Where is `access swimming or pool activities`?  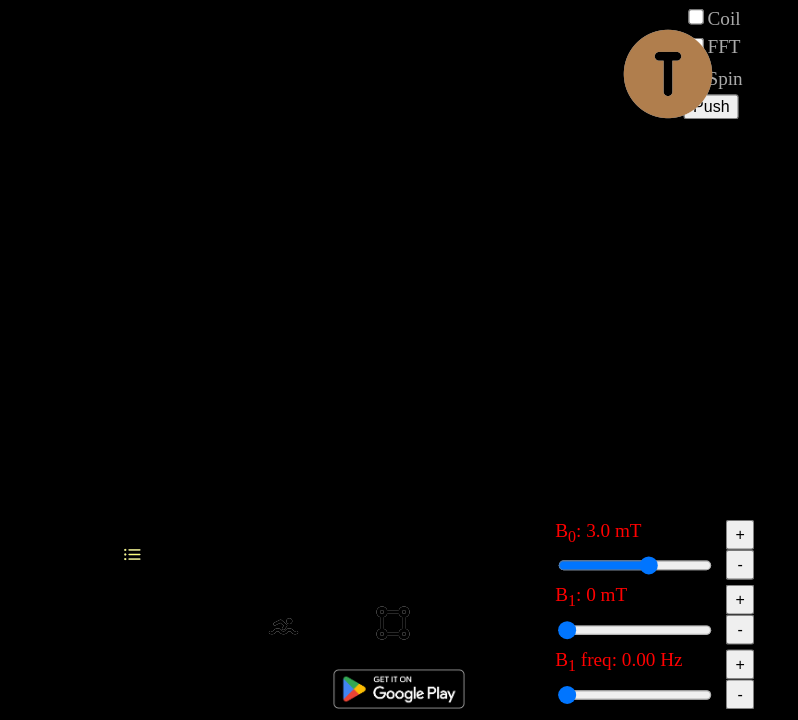
access swimming or pool activities is located at coordinates (283, 625).